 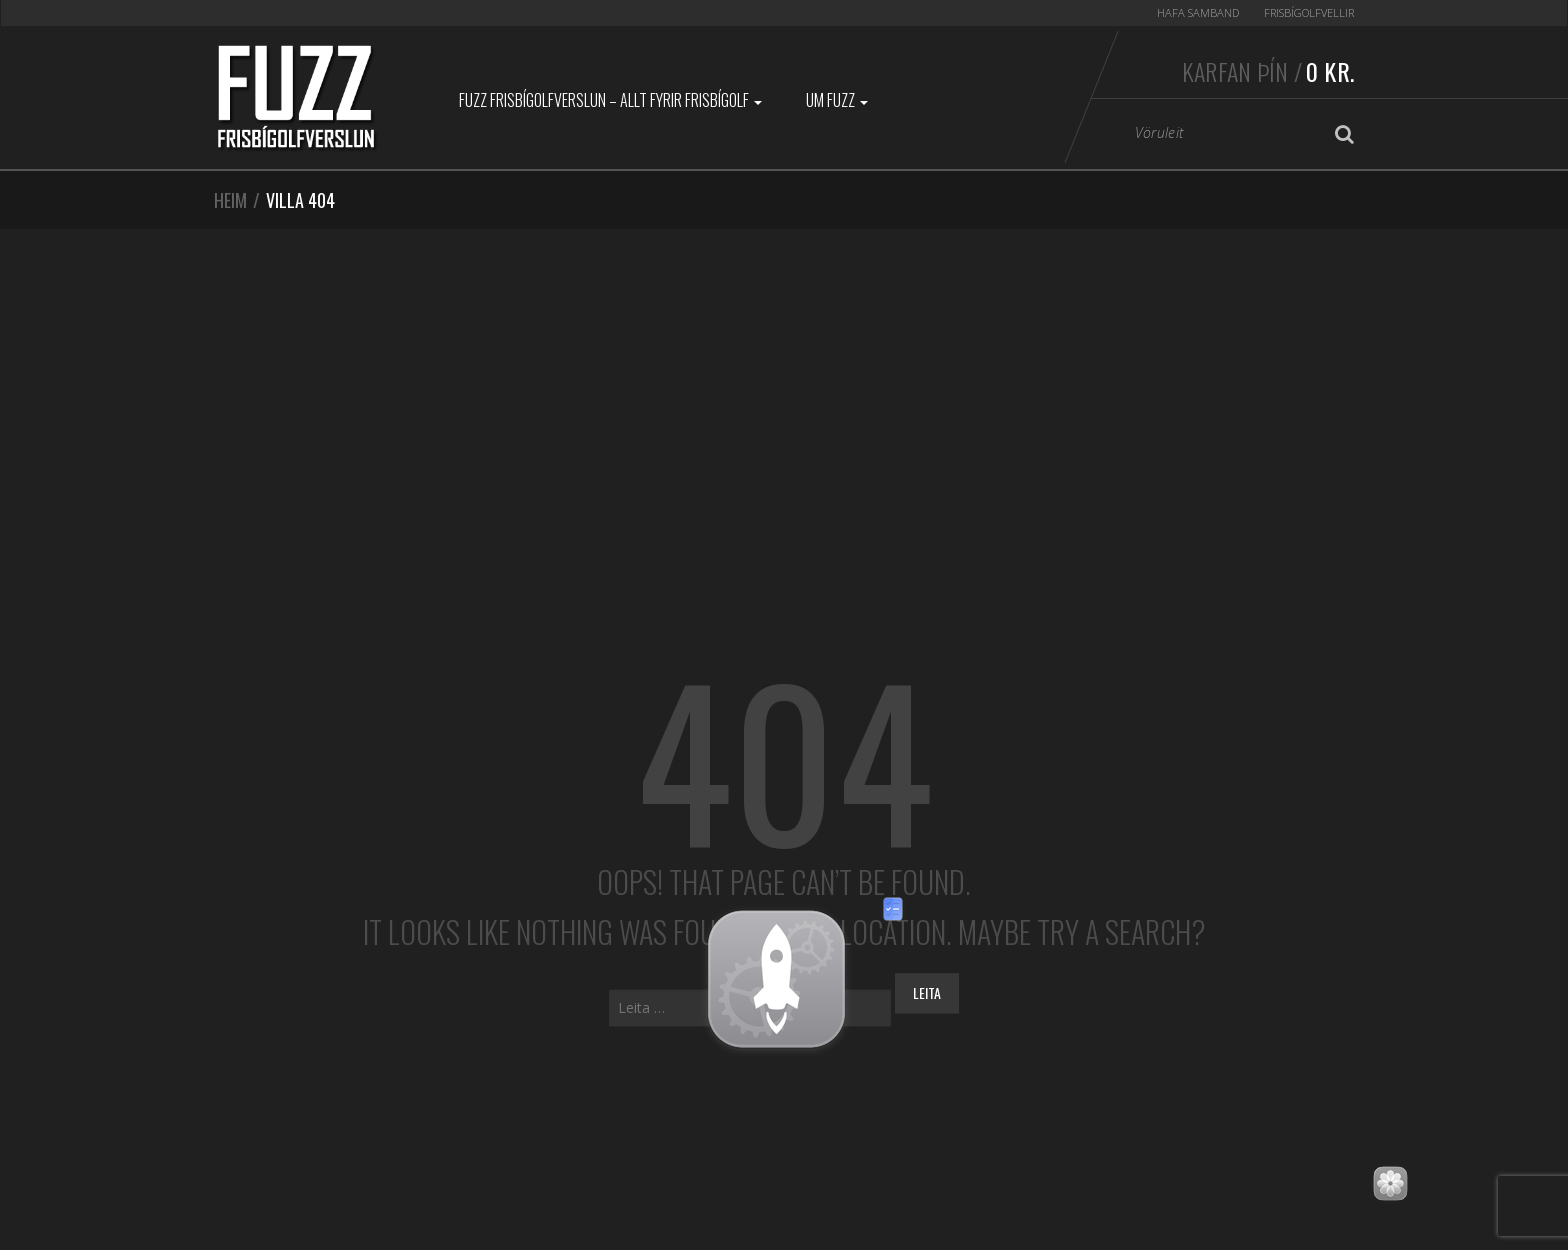 I want to click on manage startup programs and applications, so click(x=776, y=981).